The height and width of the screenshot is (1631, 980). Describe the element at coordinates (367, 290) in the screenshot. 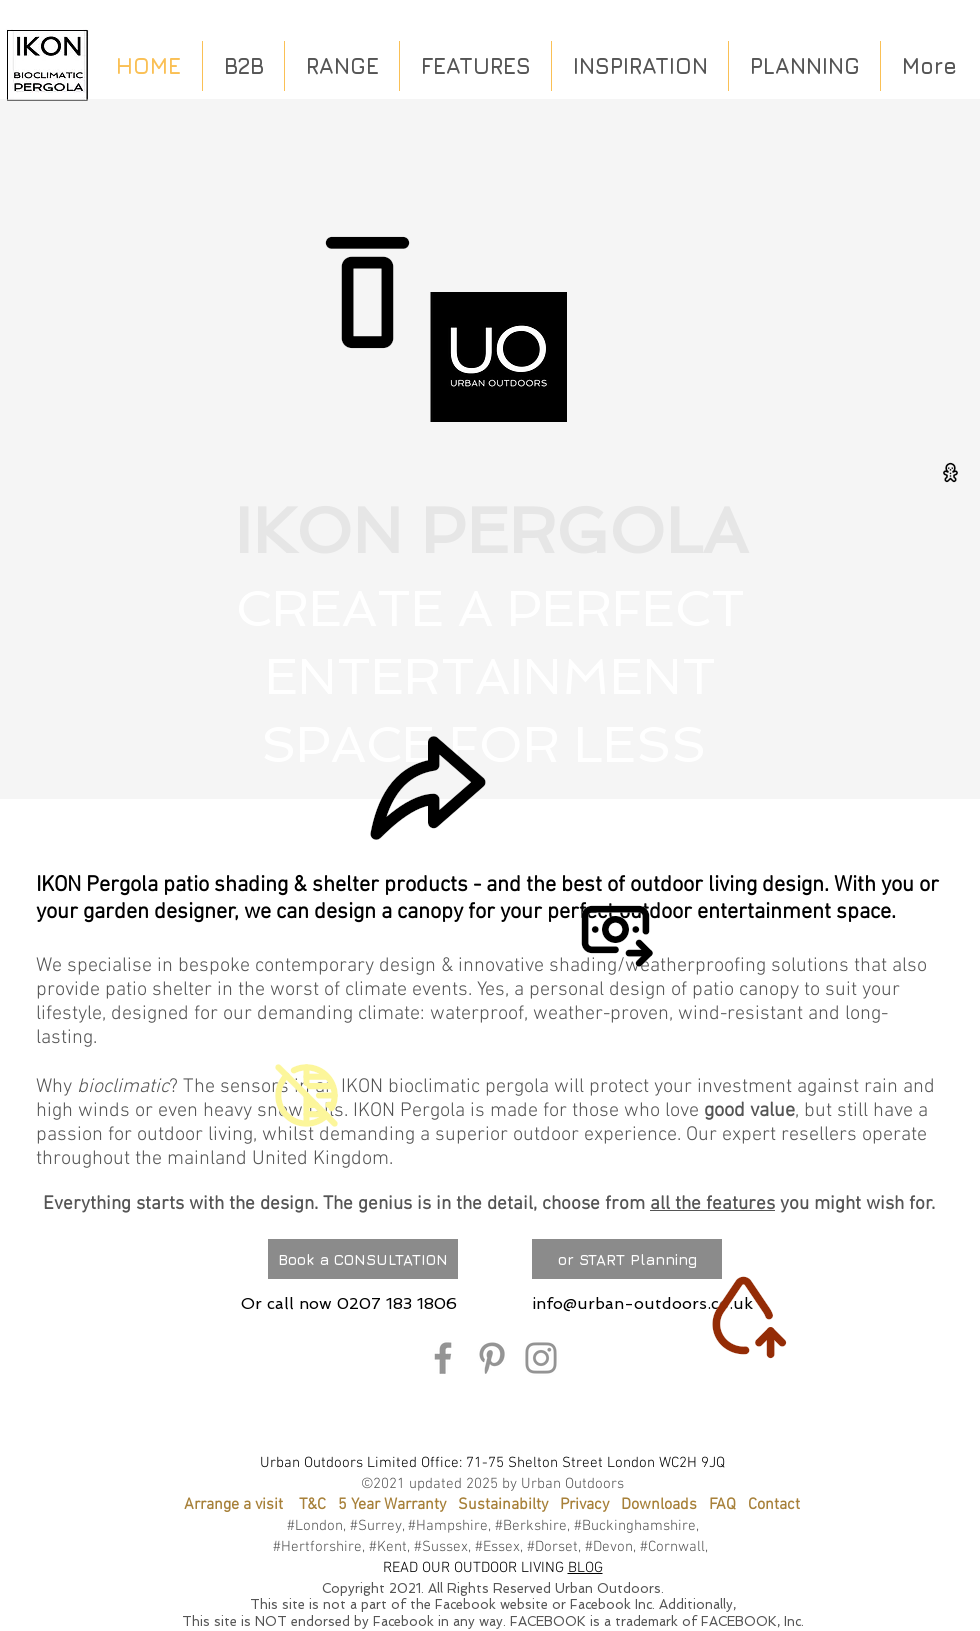

I see `align selected element to the top` at that location.